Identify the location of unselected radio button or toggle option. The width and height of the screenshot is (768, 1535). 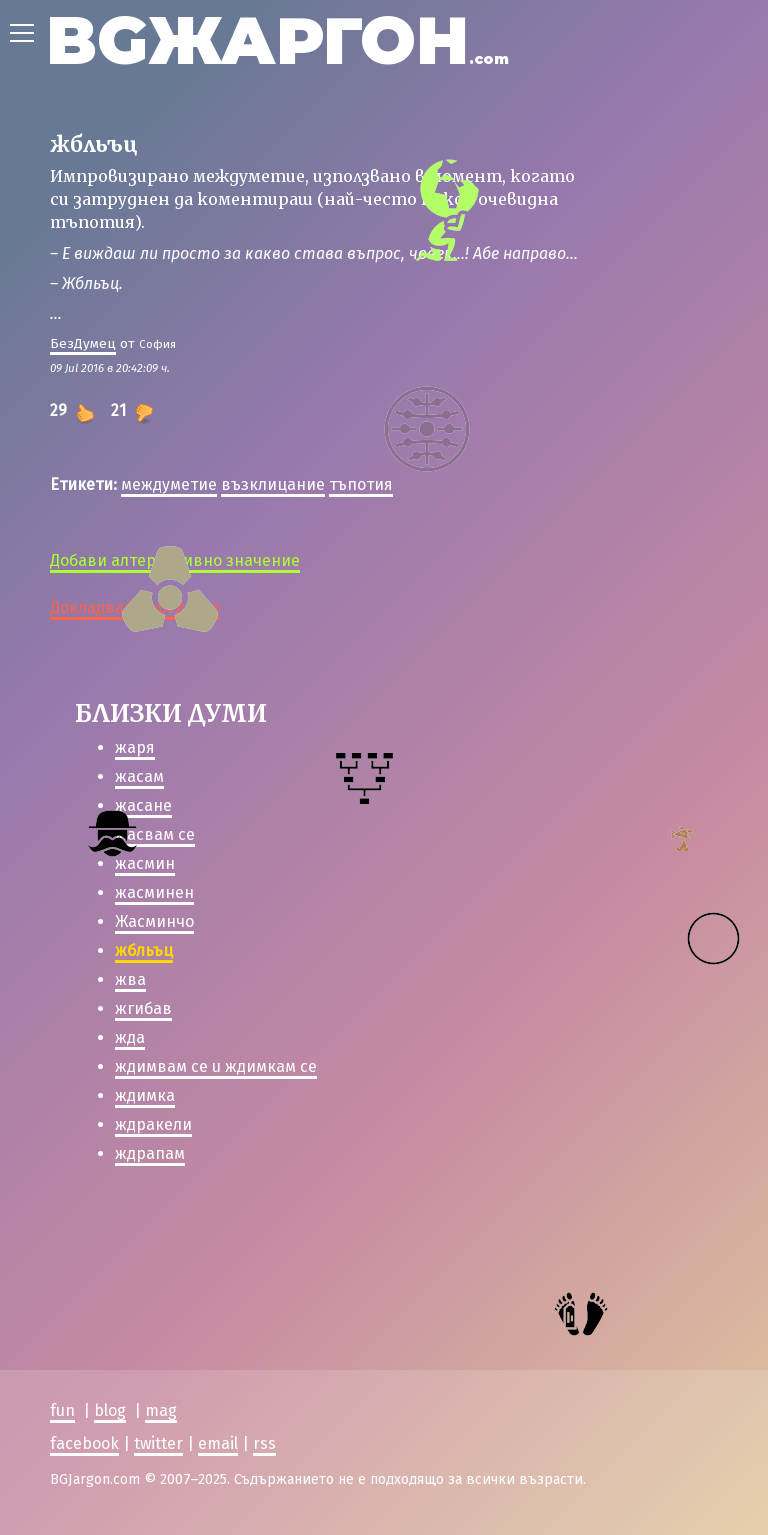
(713, 938).